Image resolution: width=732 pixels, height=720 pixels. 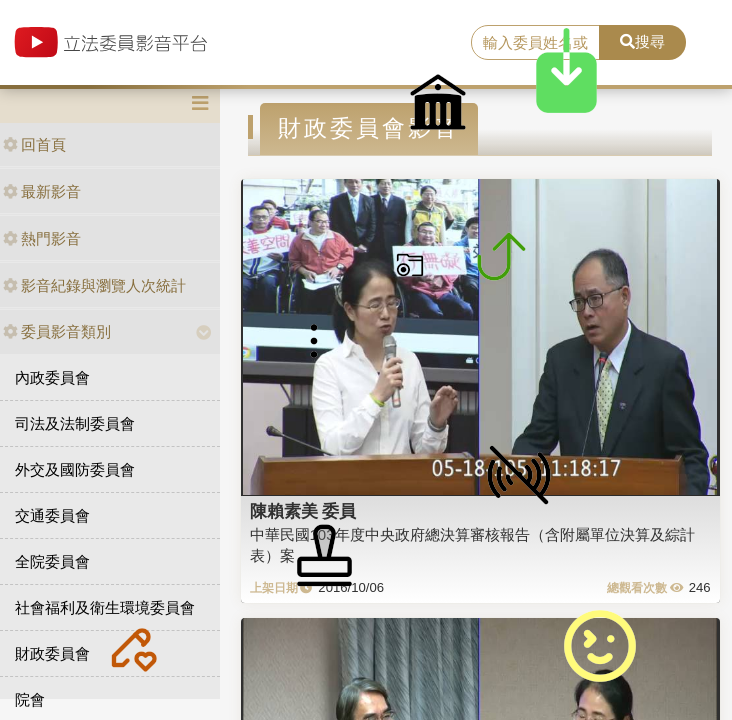 I want to click on open more options menu, so click(x=314, y=341).